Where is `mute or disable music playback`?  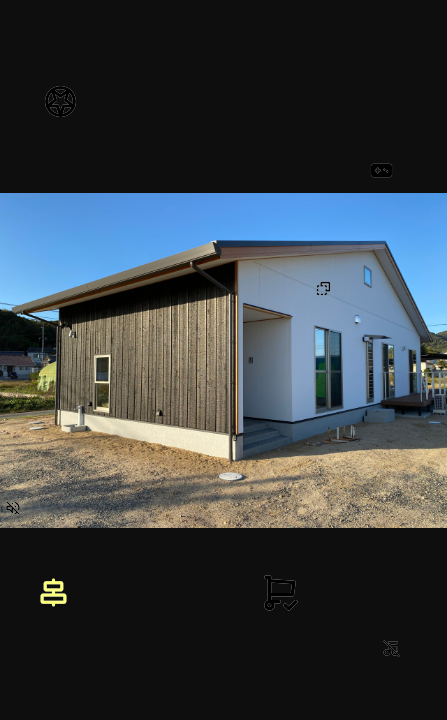 mute or disable music playback is located at coordinates (391, 648).